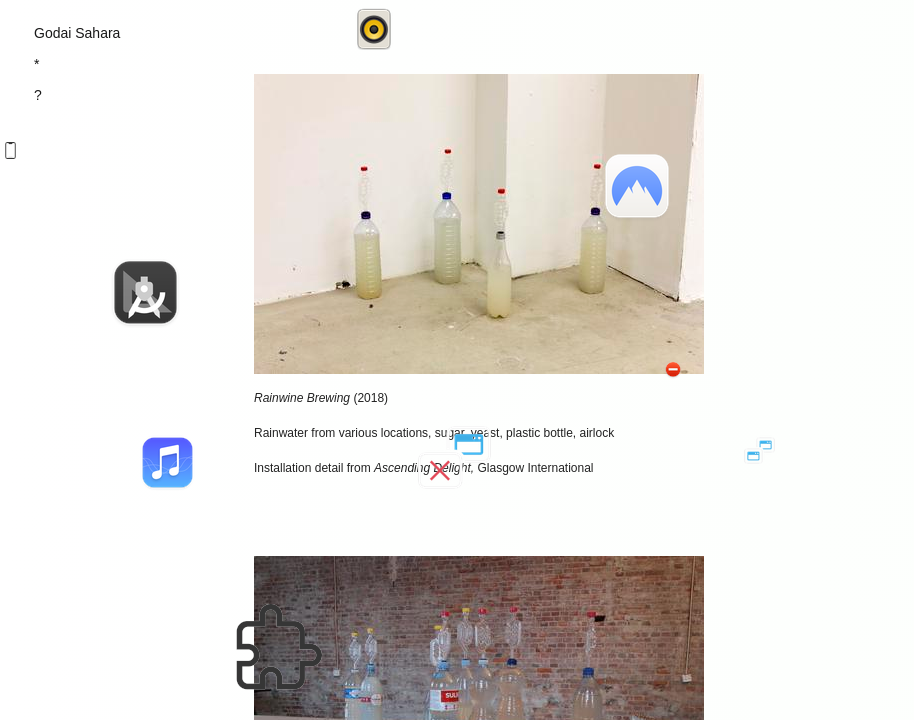 Image resolution: width=914 pixels, height=720 pixels. What do you see at coordinates (644, 347) in the screenshot?
I see `indicates a private or restricted folder` at bounding box center [644, 347].